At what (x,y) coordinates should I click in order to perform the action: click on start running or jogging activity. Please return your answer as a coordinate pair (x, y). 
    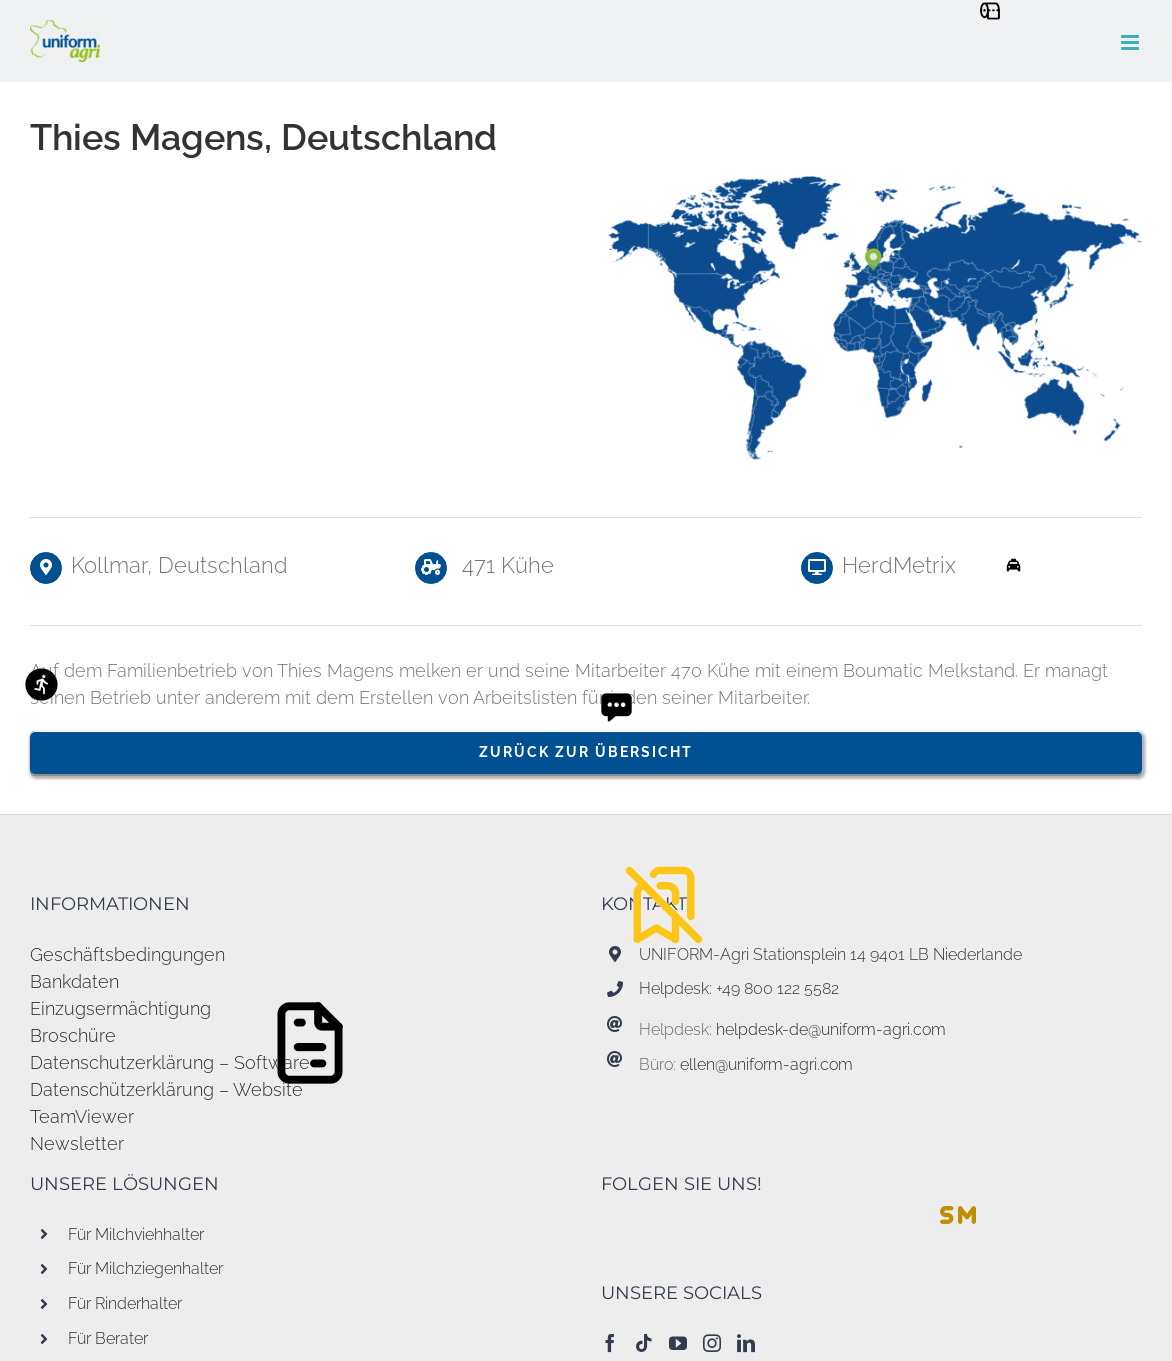
    Looking at the image, I should click on (41, 684).